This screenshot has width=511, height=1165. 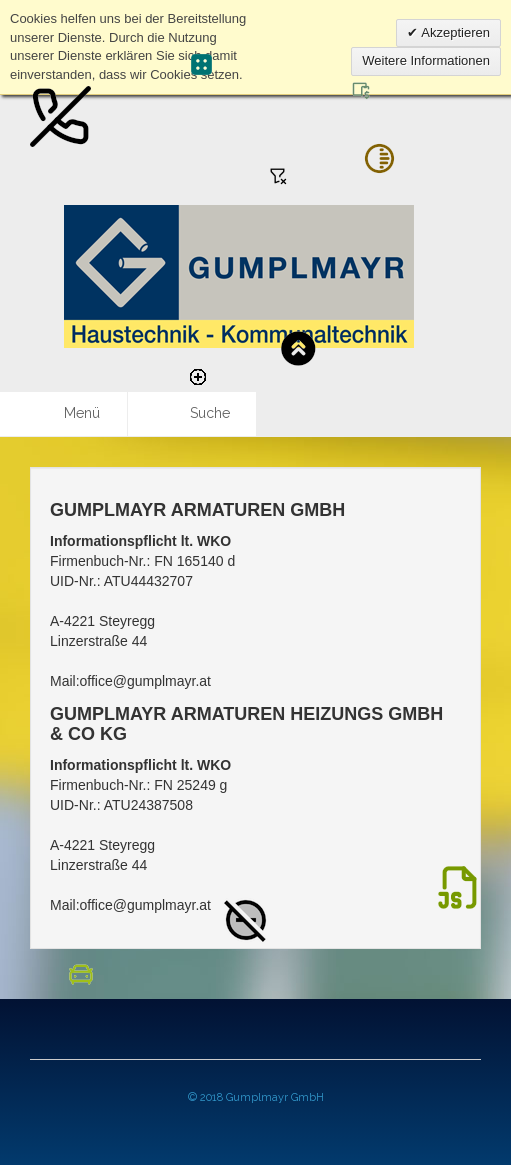 I want to click on randomize or shuffle content, so click(x=201, y=64).